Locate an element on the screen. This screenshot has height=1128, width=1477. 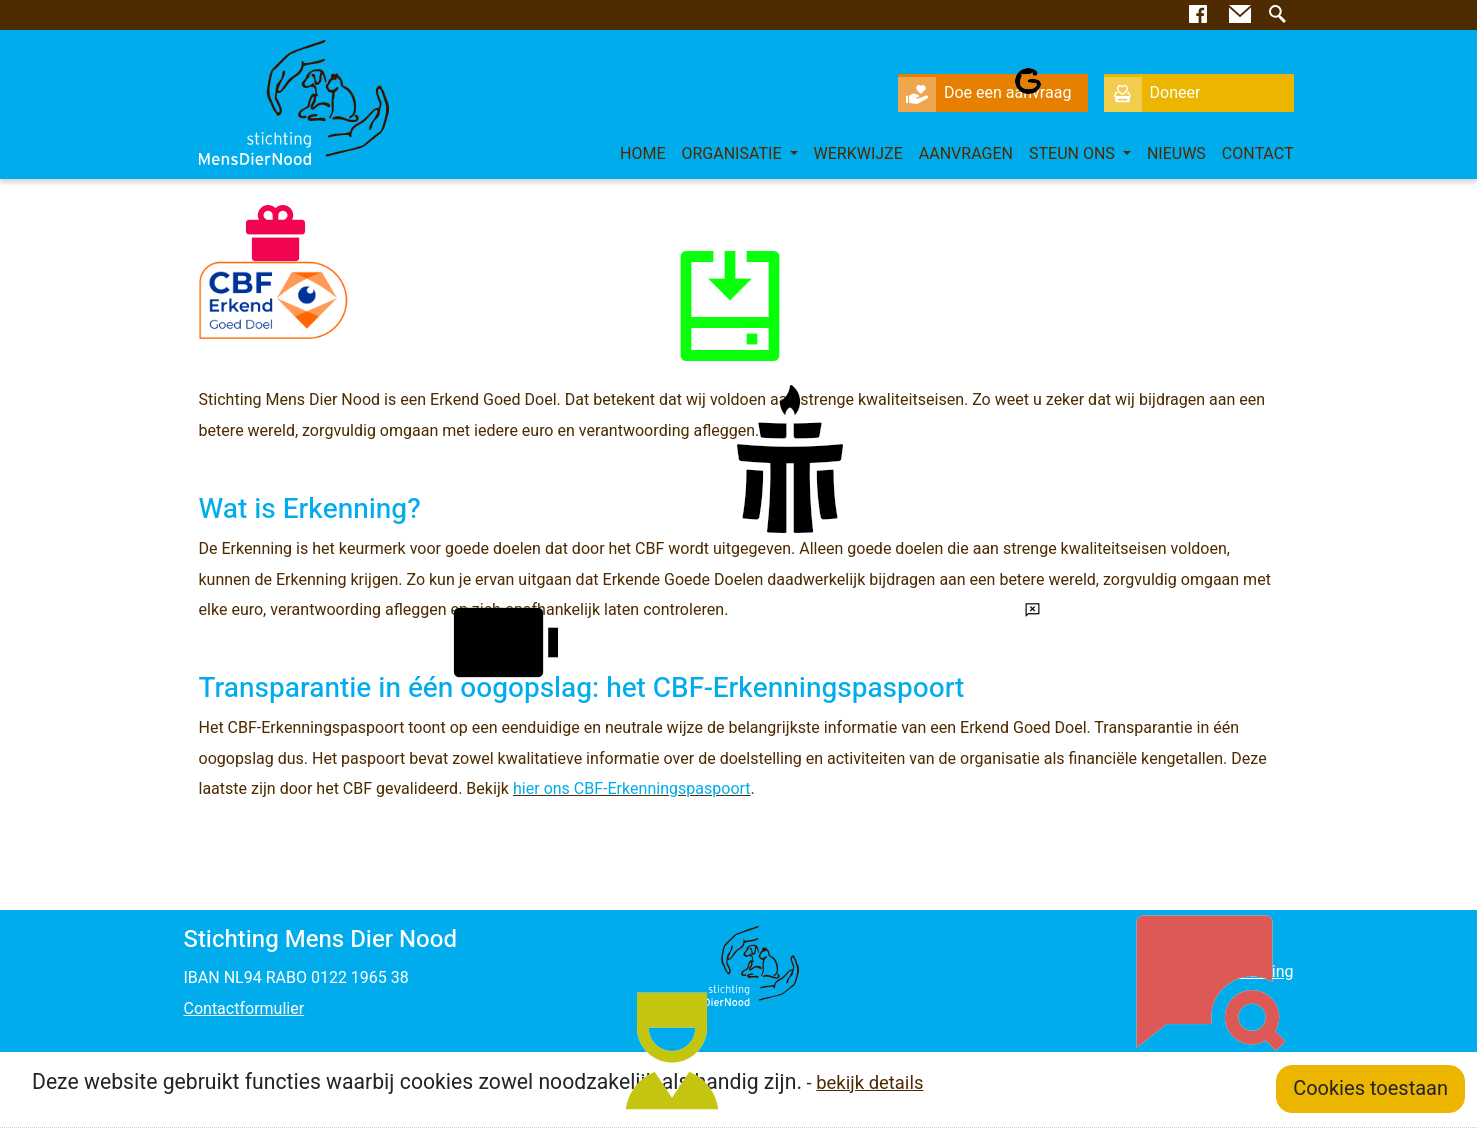
open GitCode application is located at coordinates (1028, 81).